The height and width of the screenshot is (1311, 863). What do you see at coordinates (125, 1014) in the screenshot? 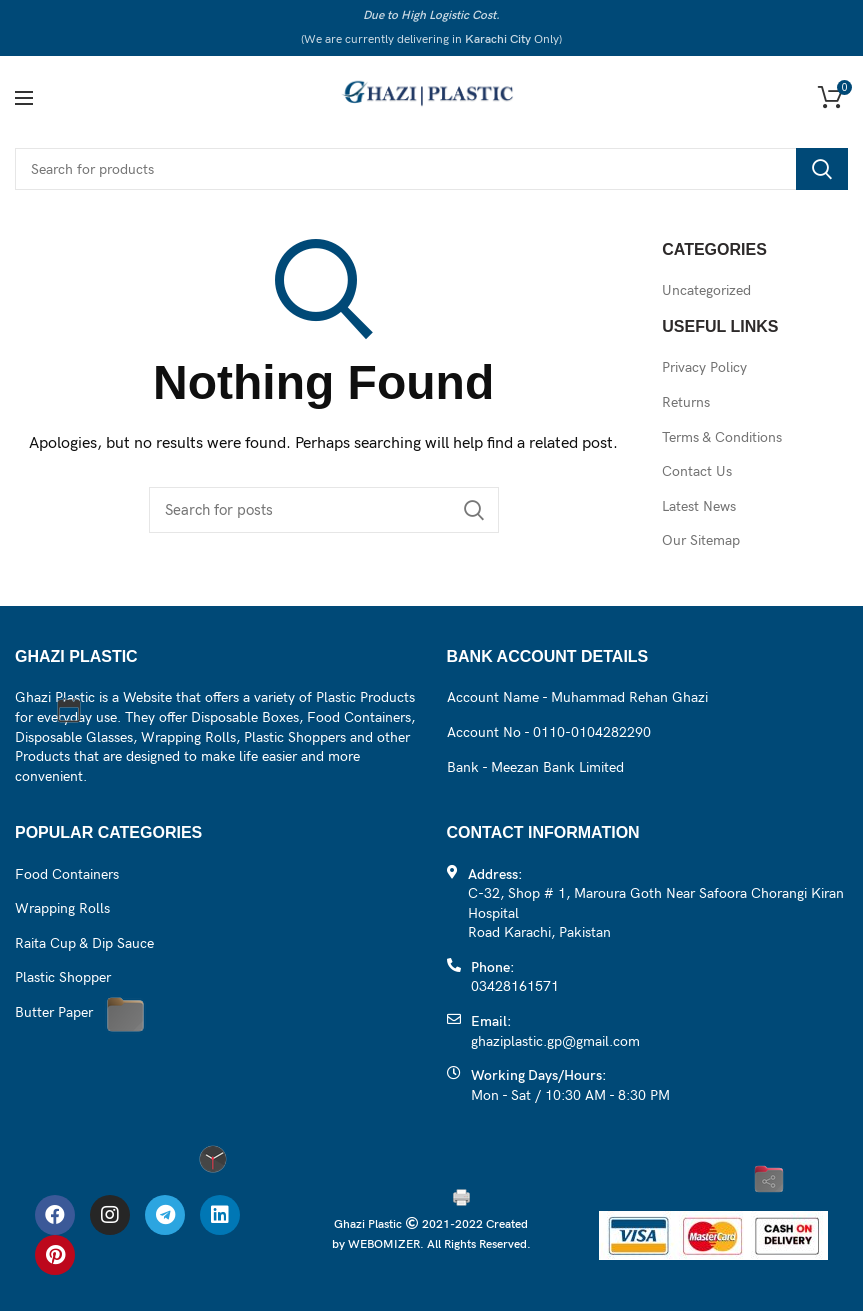
I see `open file folder` at bounding box center [125, 1014].